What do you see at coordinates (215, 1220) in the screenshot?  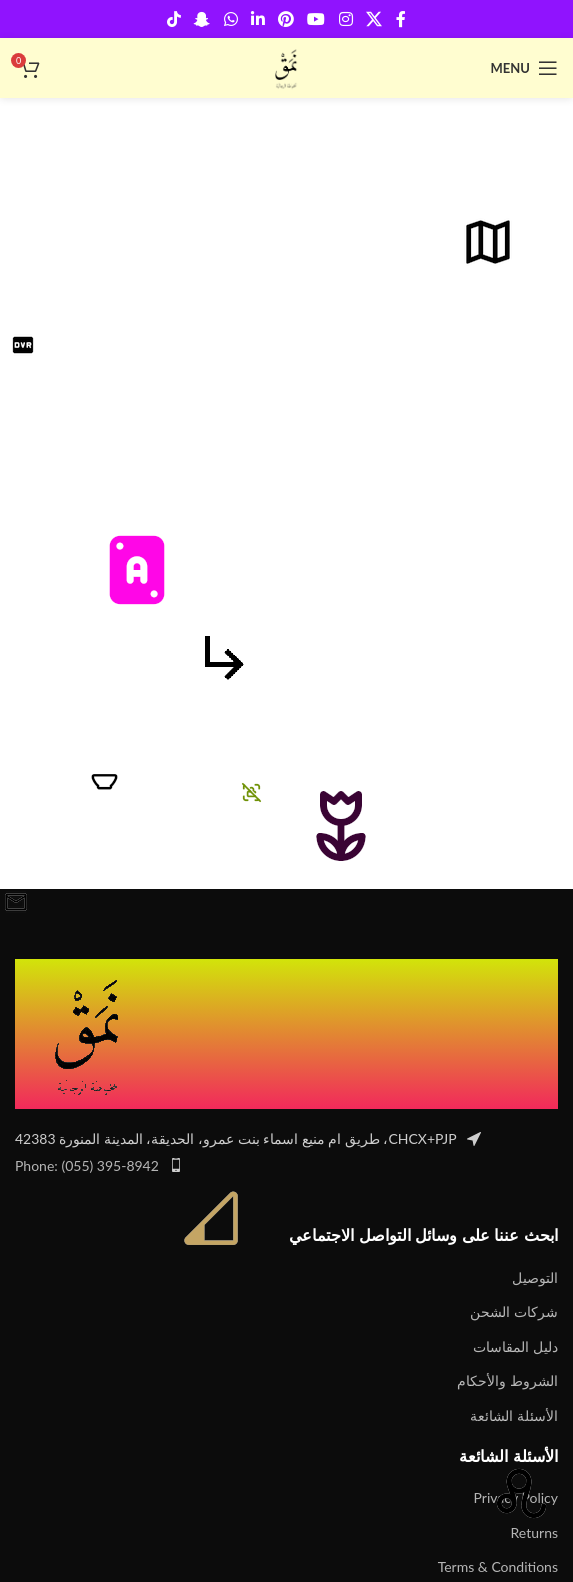 I see `indicates weak cellular signal strength` at bounding box center [215, 1220].